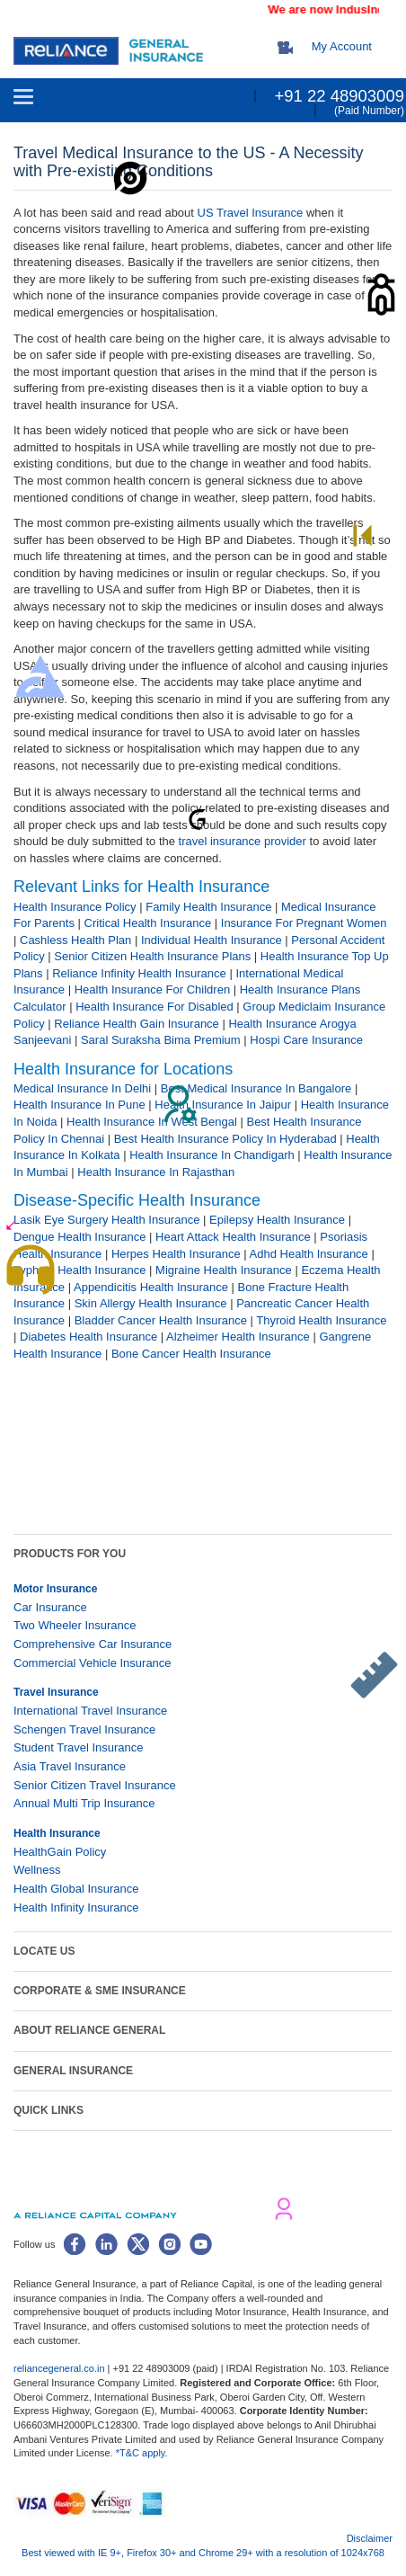  Describe the element at coordinates (178, 1104) in the screenshot. I see `access user account settings` at that location.